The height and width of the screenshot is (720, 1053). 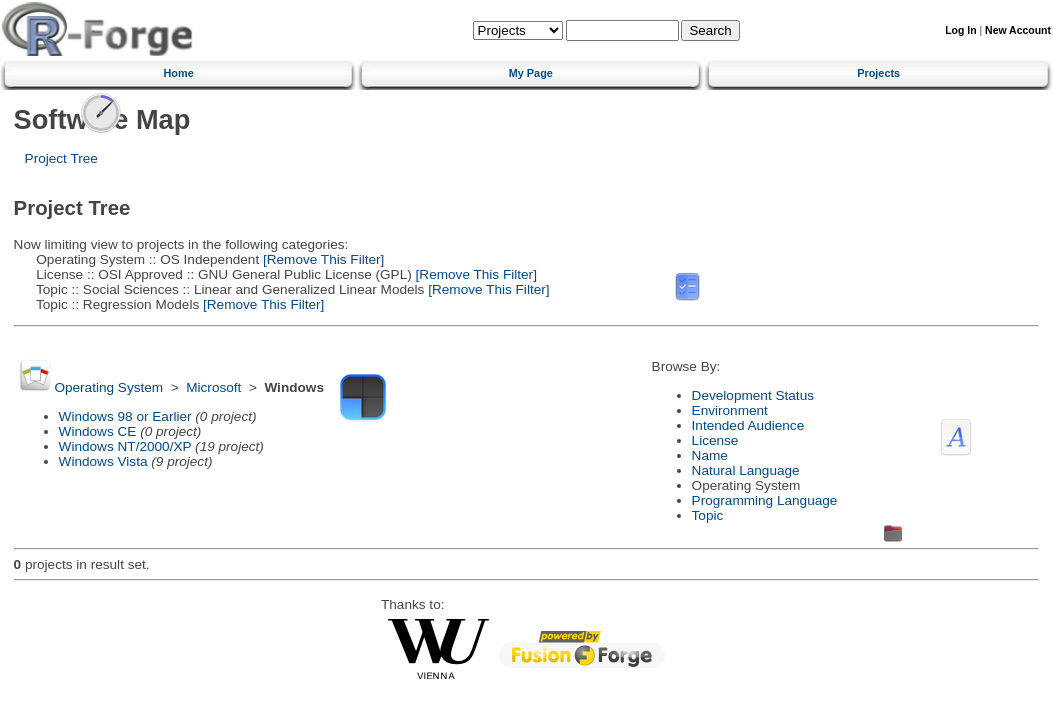 I want to click on open sysprof system profiler, so click(x=101, y=113).